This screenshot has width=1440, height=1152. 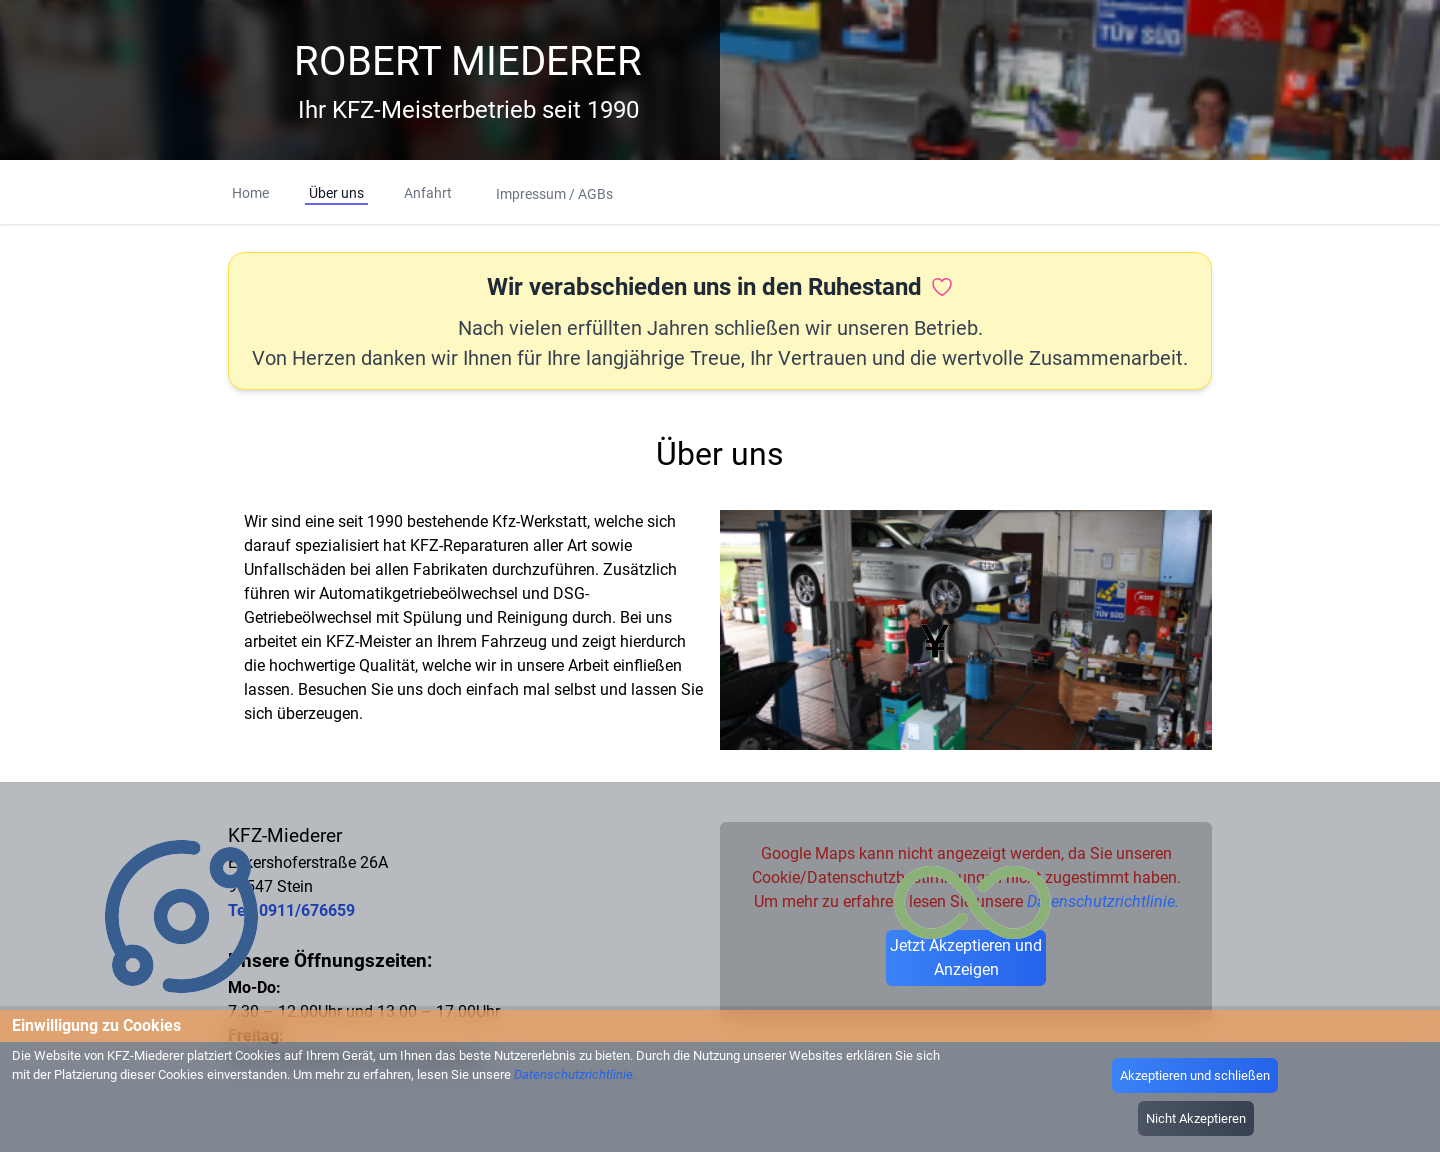 I want to click on view orbital or satellite tracking, so click(x=181, y=916).